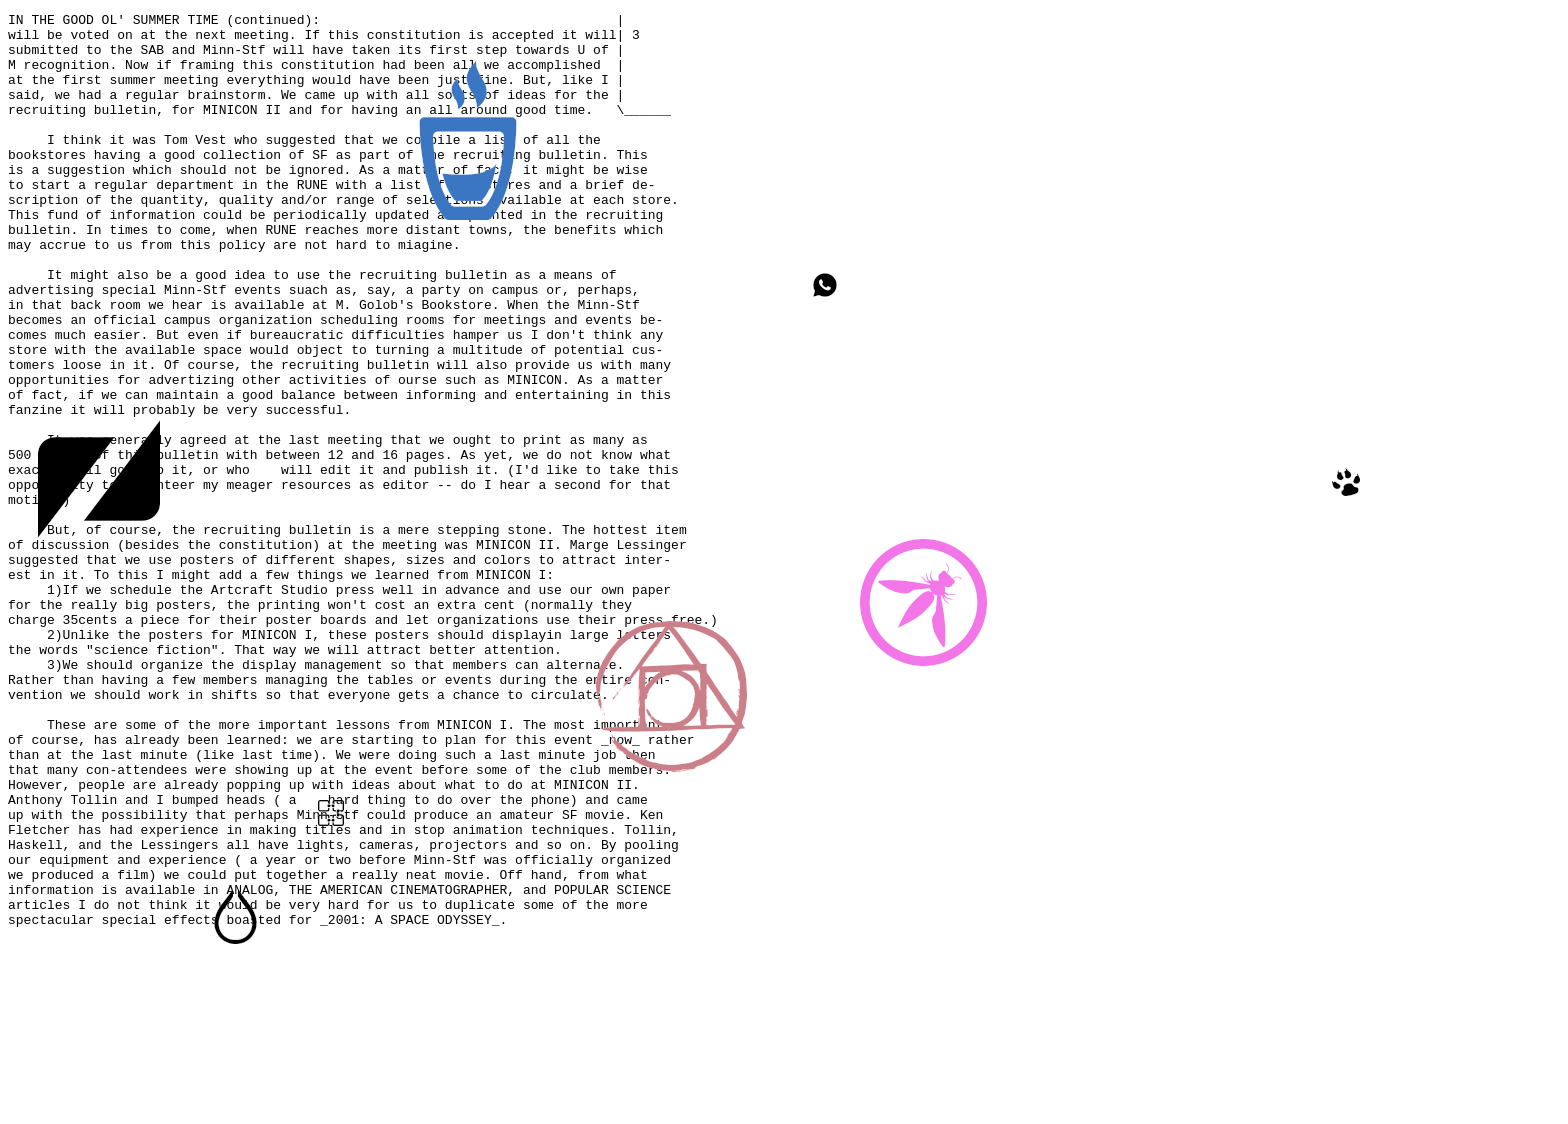 The height and width of the screenshot is (1124, 1568). Describe the element at coordinates (923, 602) in the screenshot. I see `OWASP (Open Web Application Security Project) logo` at that location.